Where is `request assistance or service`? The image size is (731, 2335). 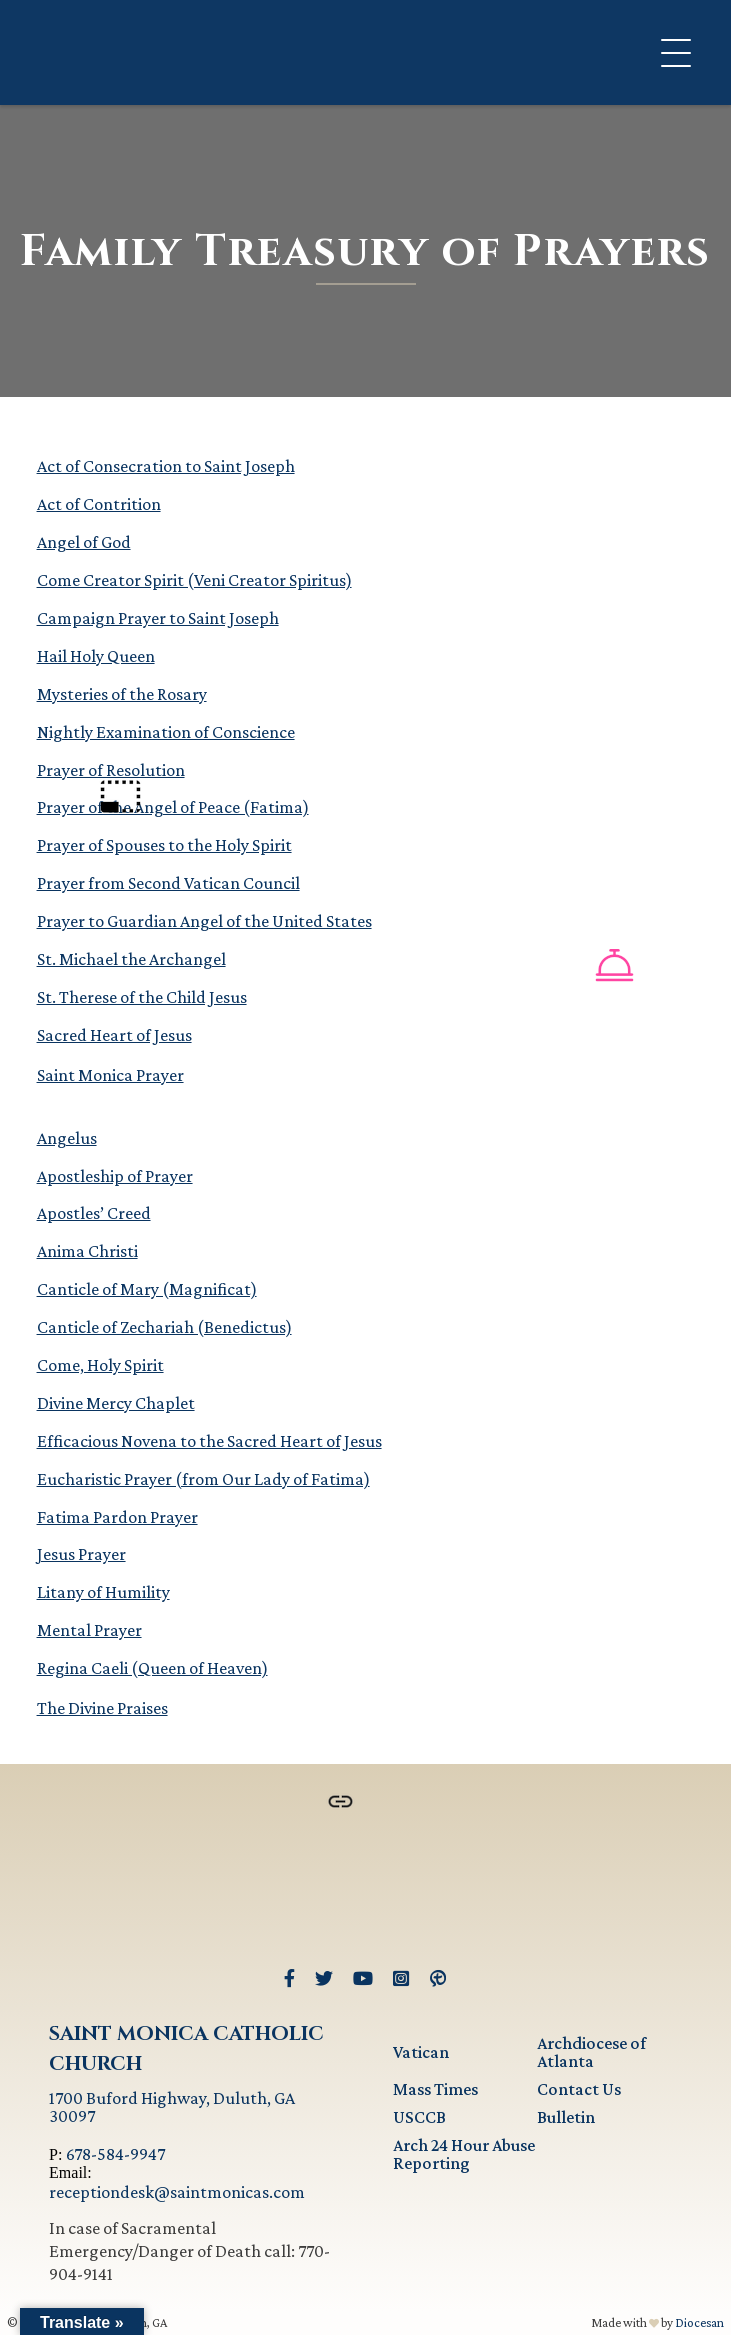
request assistance or service is located at coordinates (614, 966).